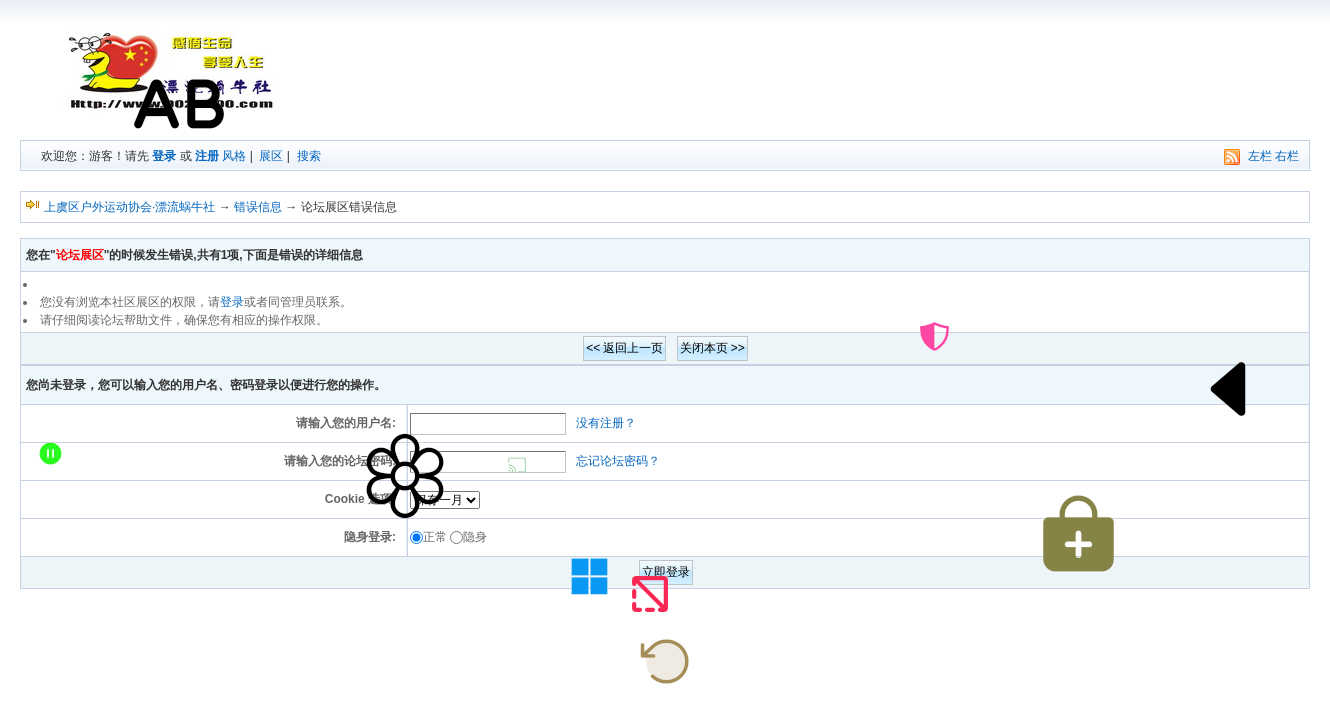 The width and height of the screenshot is (1330, 720). Describe the element at coordinates (517, 465) in the screenshot. I see `cast your screen to another device` at that location.